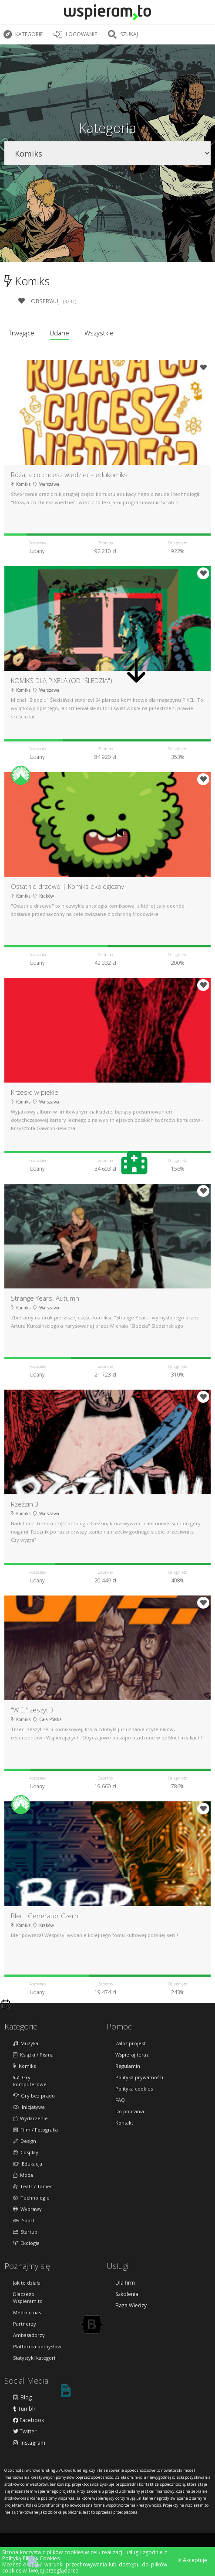  I want to click on find nearby hospitals or medical facilities, so click(134, 1162).